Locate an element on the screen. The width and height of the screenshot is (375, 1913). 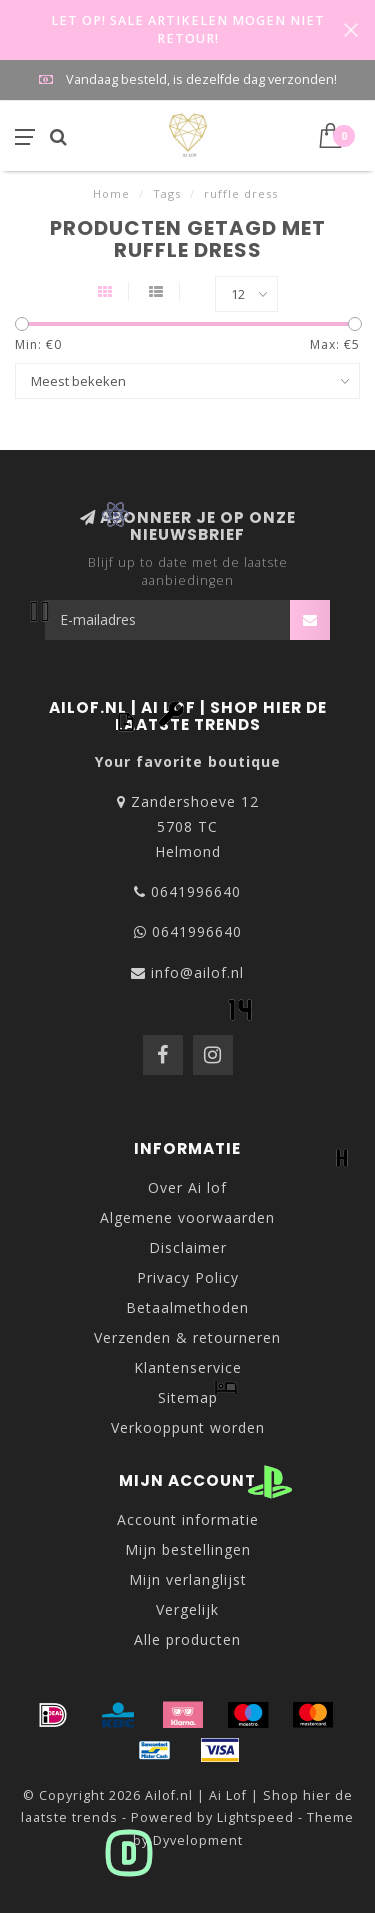
indicates item number 14 in a list or sequence is located at coordinates (239, 1010).